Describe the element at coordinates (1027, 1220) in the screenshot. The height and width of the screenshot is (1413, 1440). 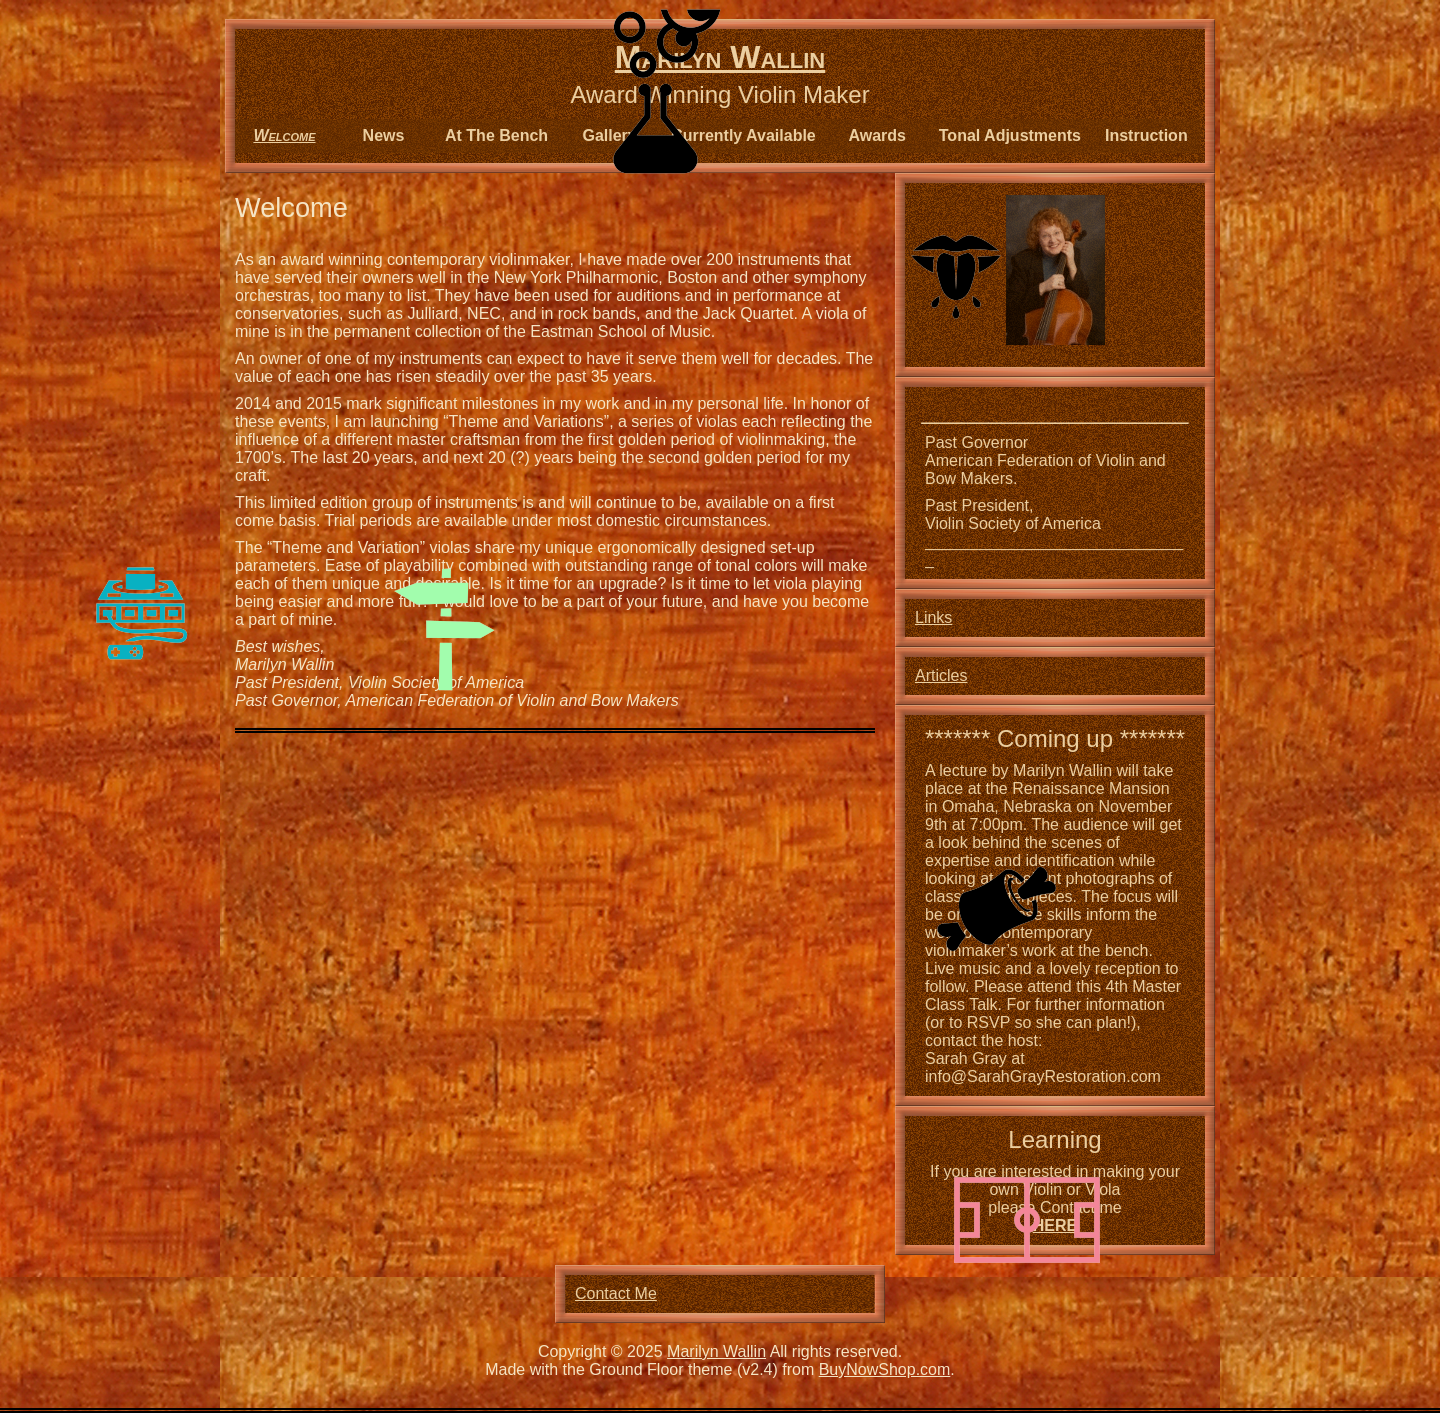
I see `view soccer field or pitch layout` at that location.